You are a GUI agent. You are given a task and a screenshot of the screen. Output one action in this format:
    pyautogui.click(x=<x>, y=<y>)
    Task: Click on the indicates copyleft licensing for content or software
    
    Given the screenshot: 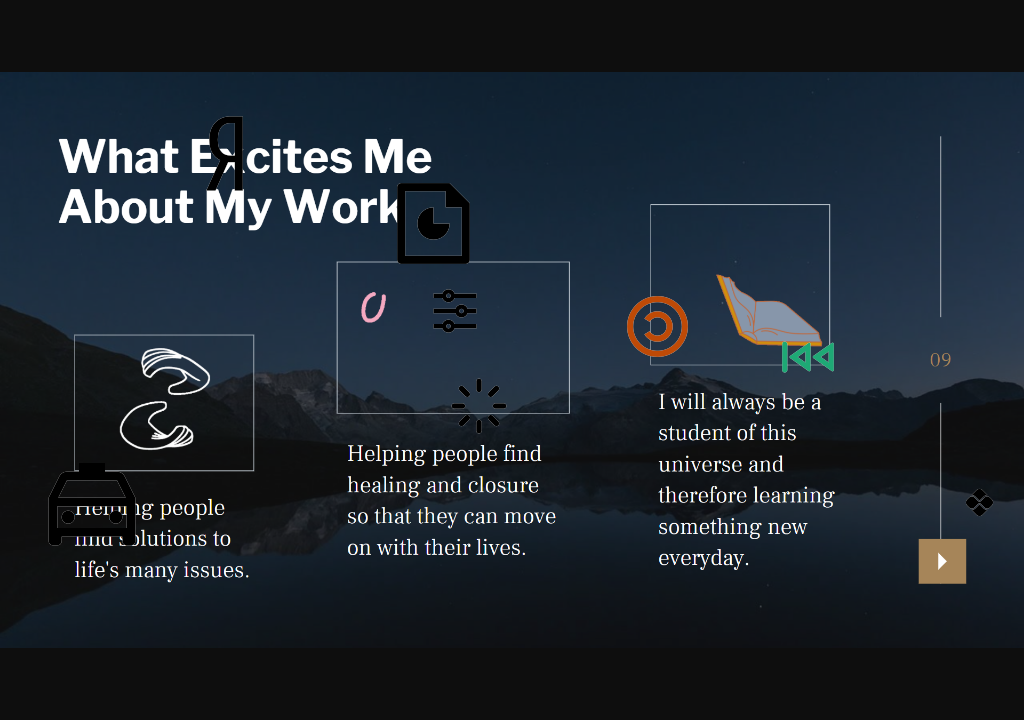 What is the action you would take?
    pyautogui.click(x=657, y=326)
    